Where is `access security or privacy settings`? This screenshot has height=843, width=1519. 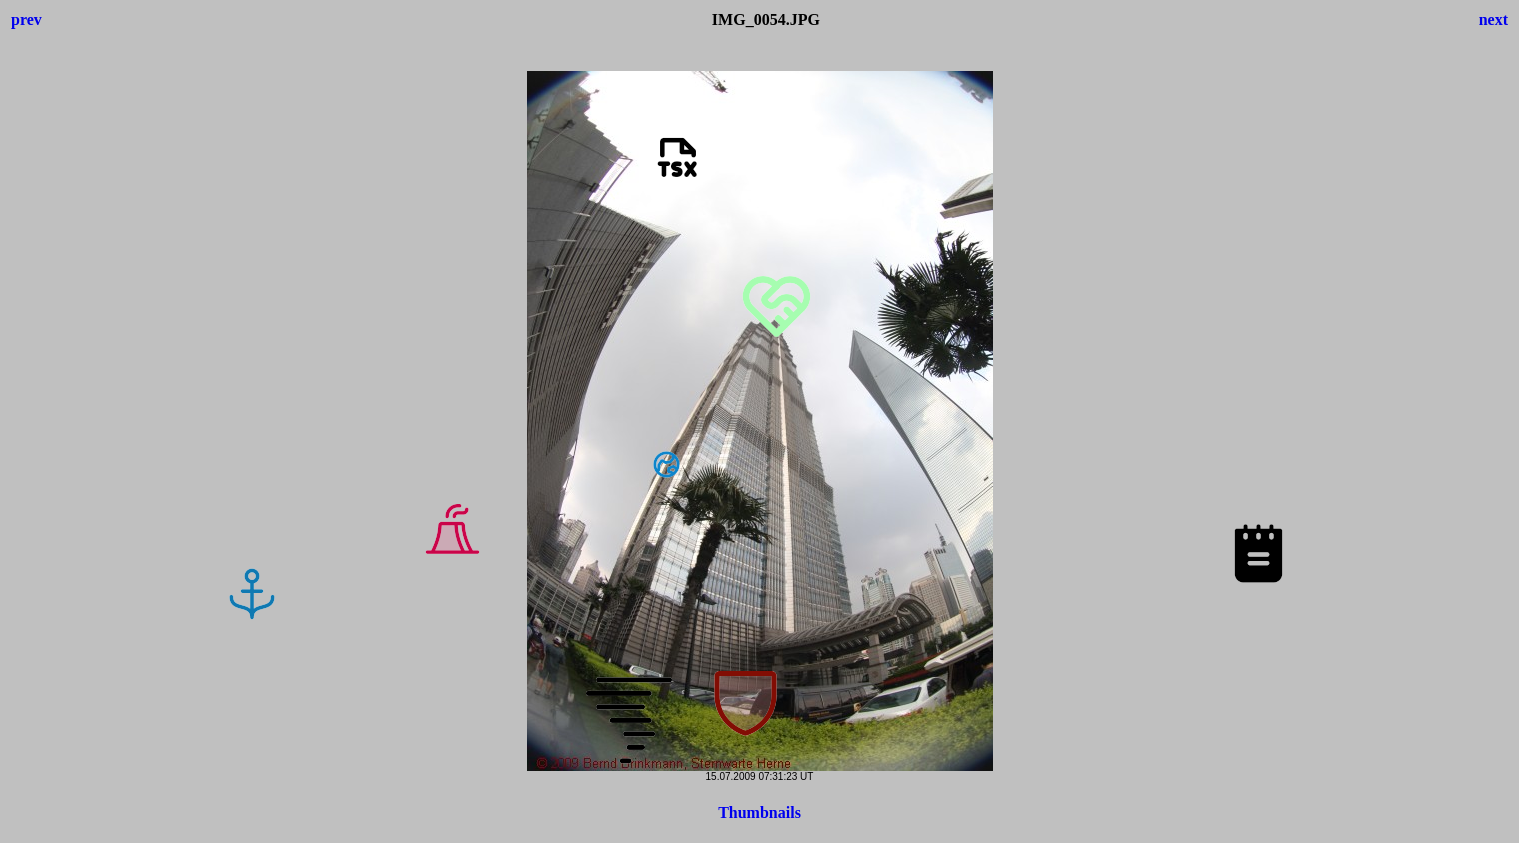
access security or privacy settings is located at coordinates (745, 699).